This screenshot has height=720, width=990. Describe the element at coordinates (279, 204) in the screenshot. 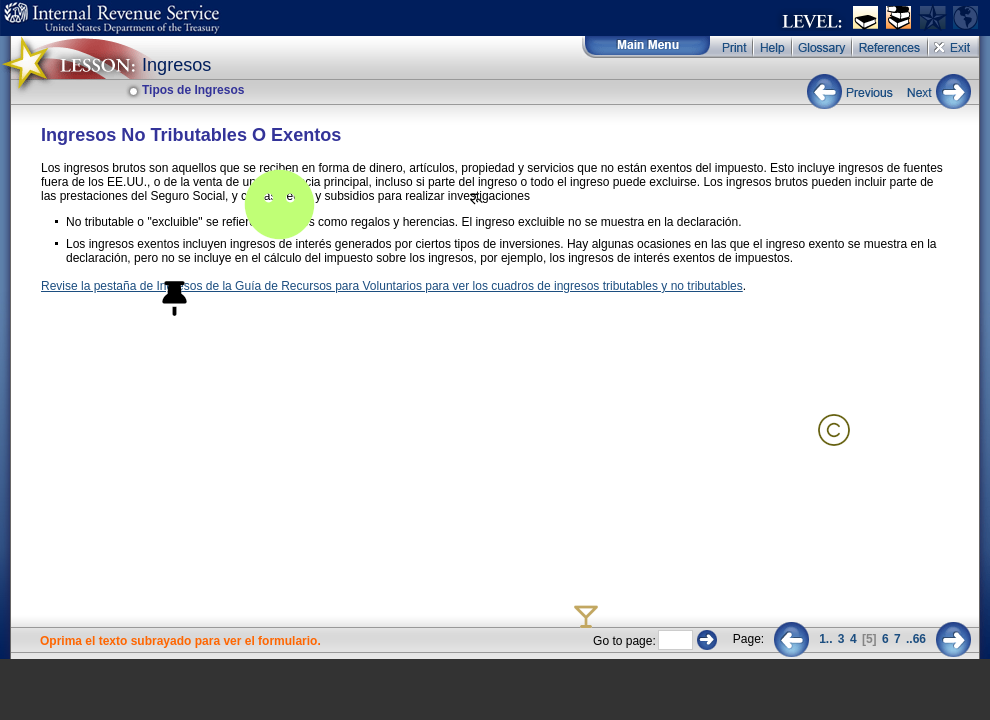

I see `indicates a neutral or no-opinion response` at that location.